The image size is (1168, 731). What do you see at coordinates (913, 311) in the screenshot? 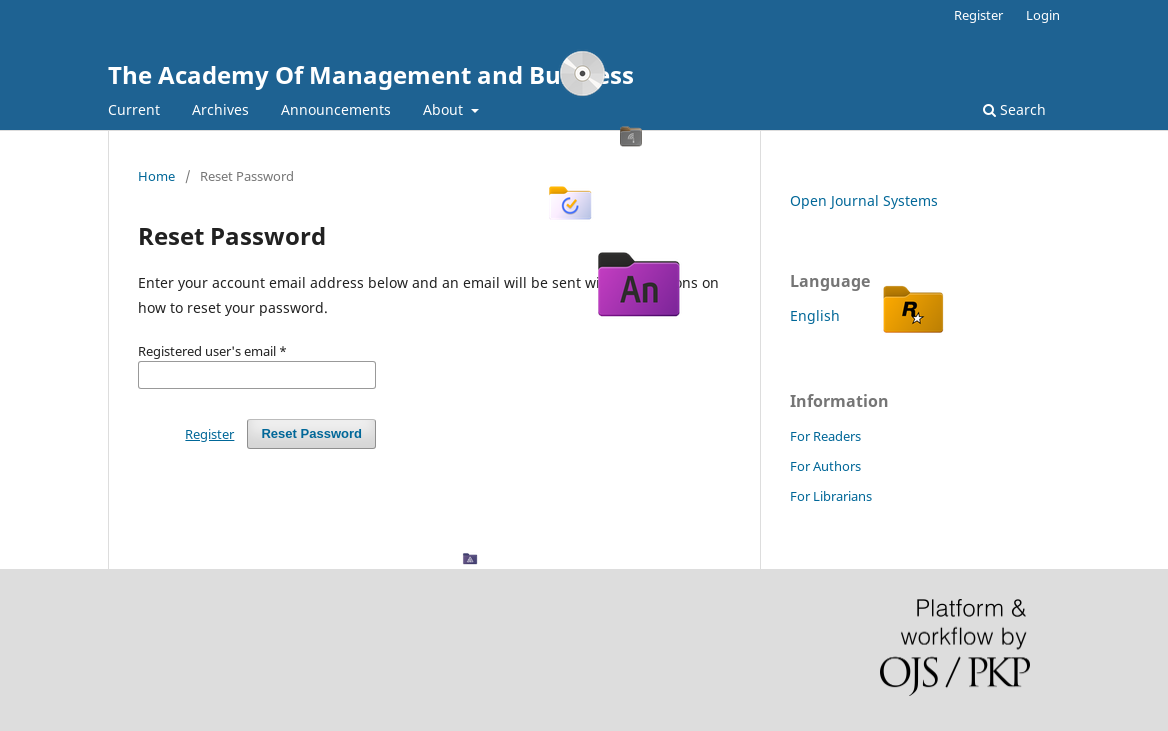
I see `folder containing Rockstar Games files or installations` at bounding box center [913, 311].